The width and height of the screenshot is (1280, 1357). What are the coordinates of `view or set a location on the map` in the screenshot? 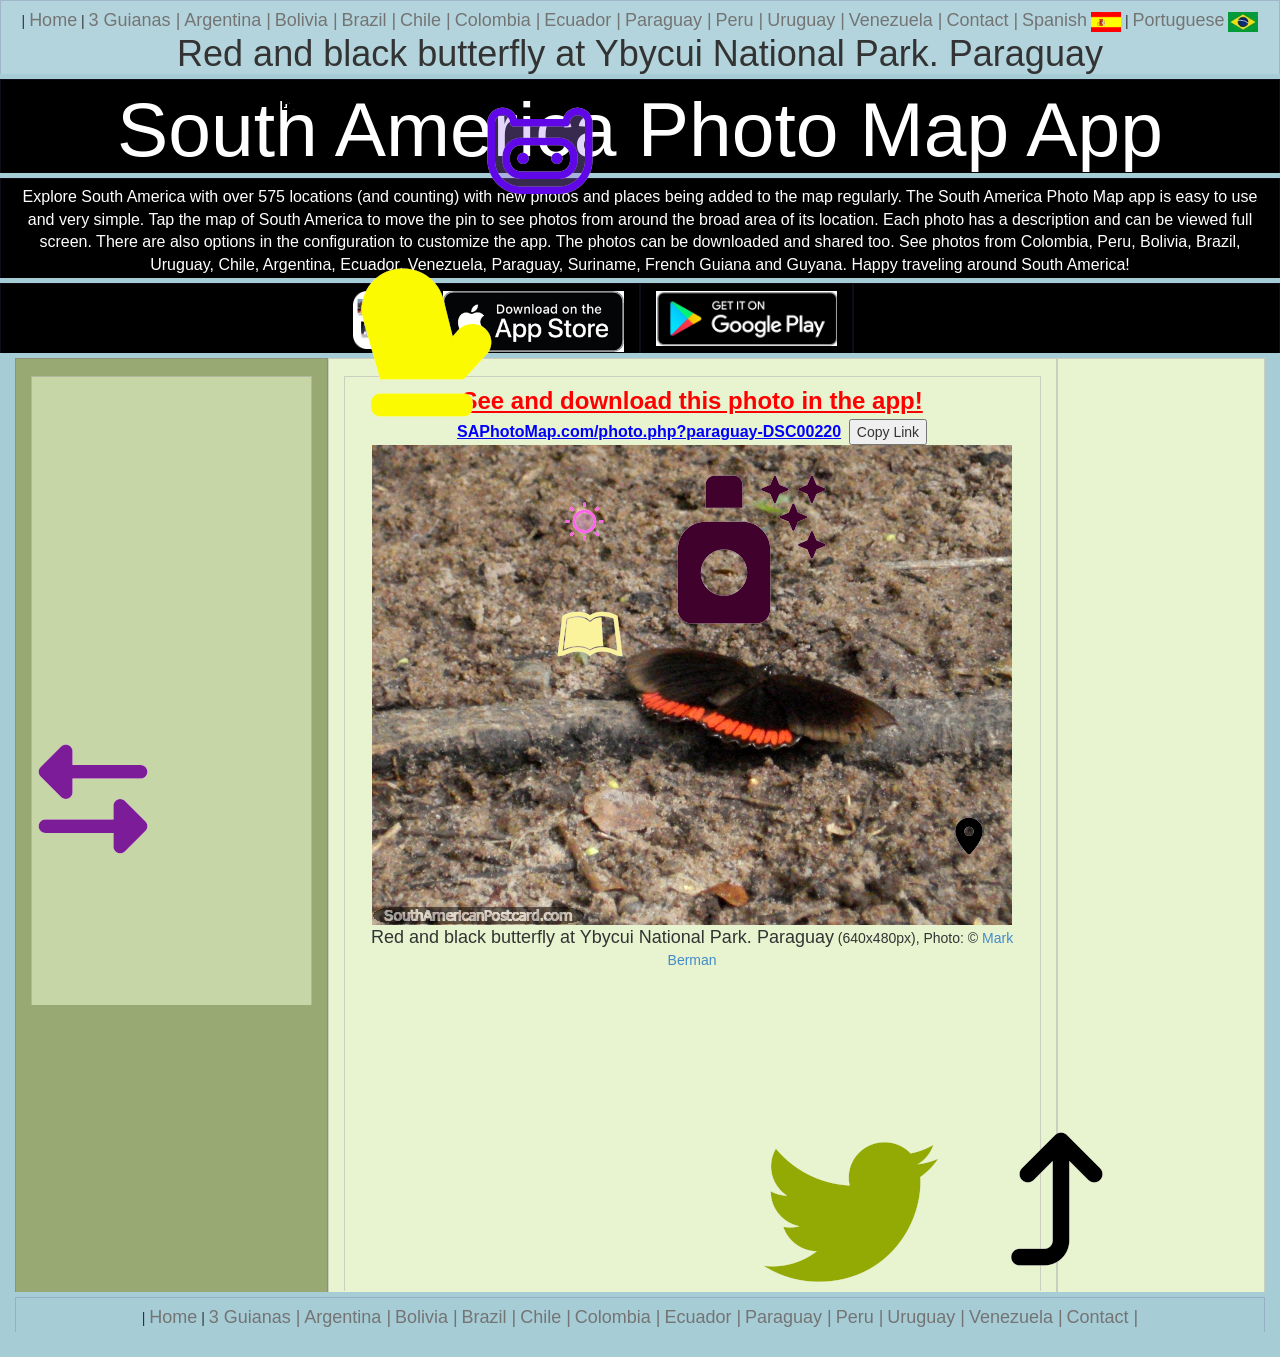 It's located at (969, 836).